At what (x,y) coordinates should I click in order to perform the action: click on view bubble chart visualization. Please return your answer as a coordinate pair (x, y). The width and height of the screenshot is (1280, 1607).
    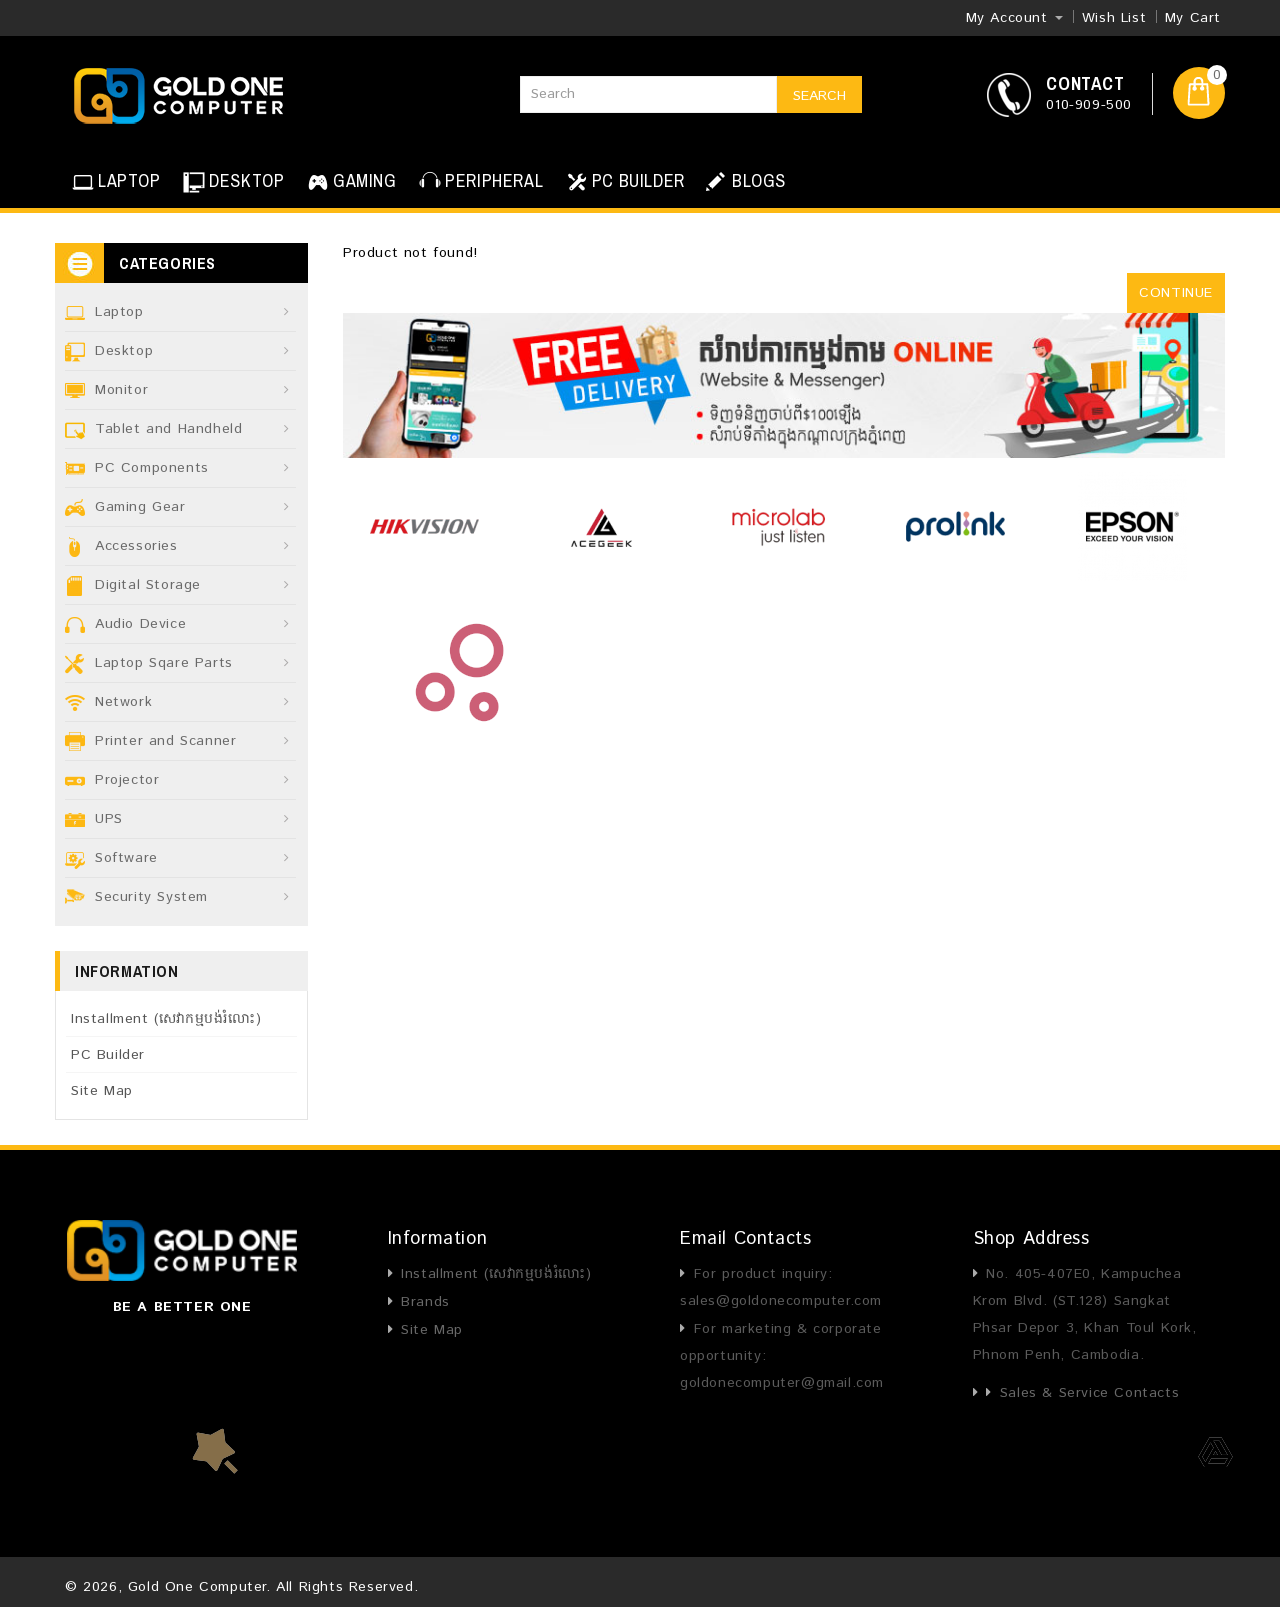
    Looking at the image, I should click on (464, 672).